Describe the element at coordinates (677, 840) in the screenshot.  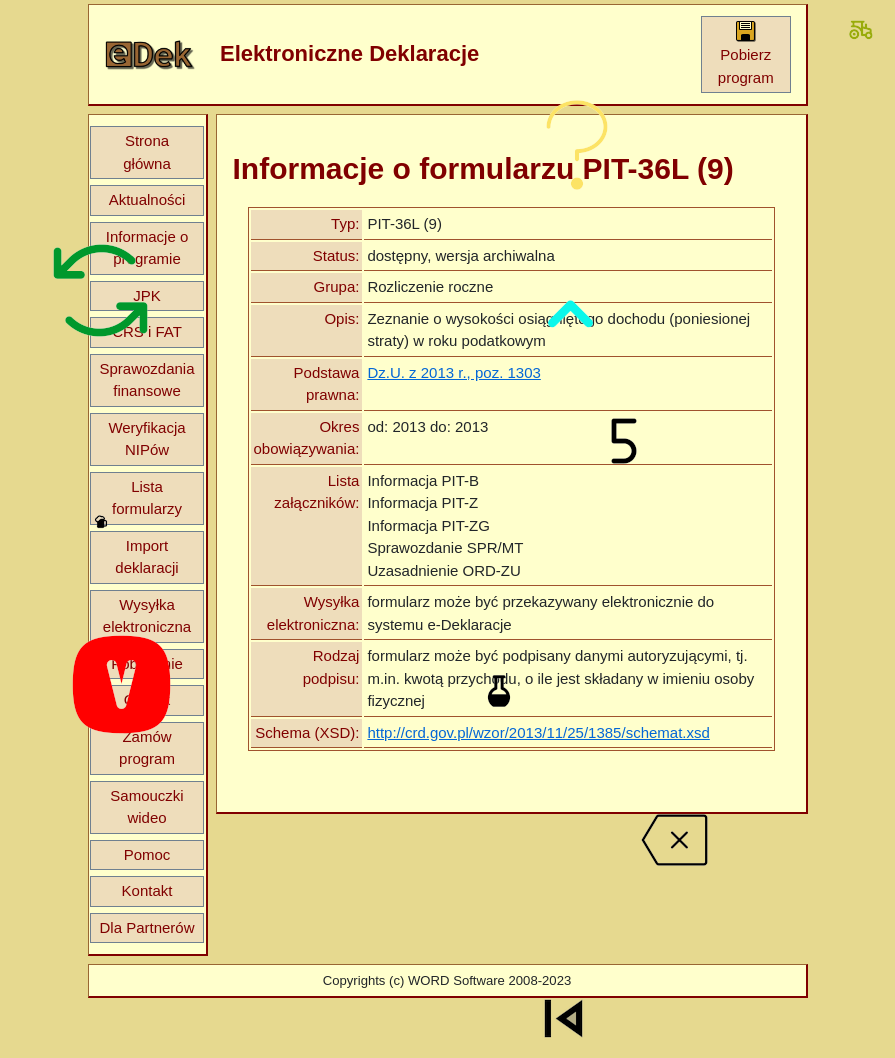
I see `delete the previous character` at that location.